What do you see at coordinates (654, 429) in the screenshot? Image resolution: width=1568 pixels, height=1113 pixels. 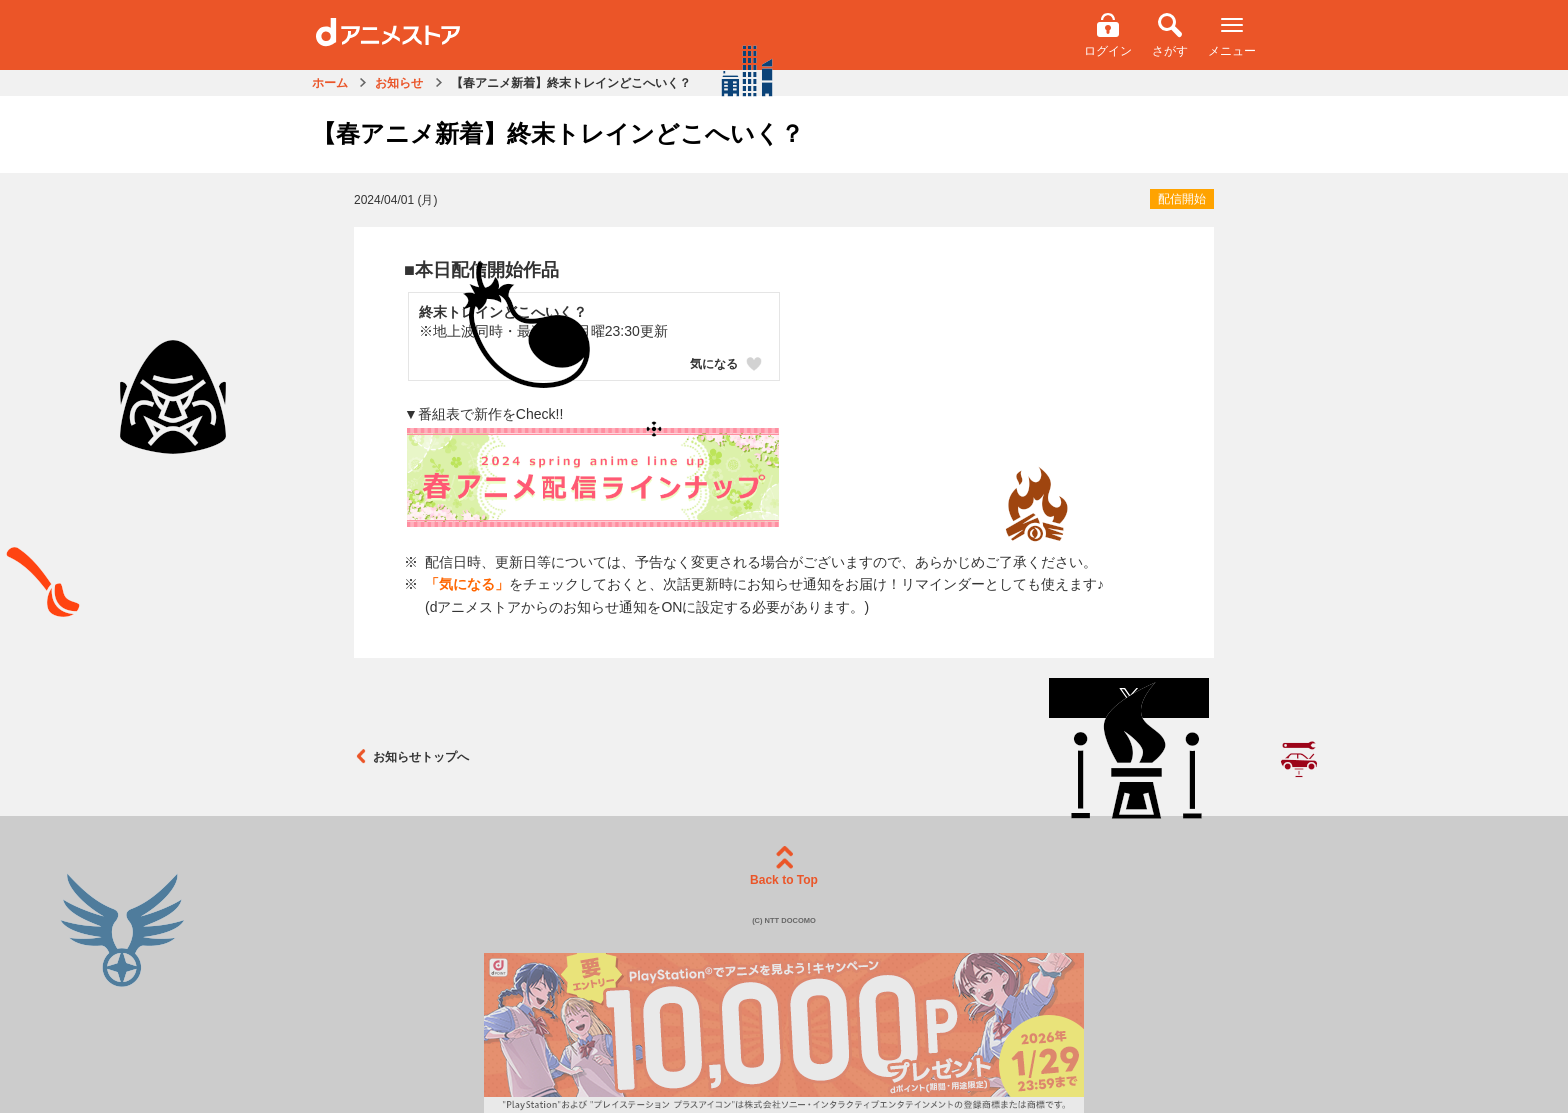 I see `indicates luck or bonus reward in gameplay` at bounding box center [654, 429].